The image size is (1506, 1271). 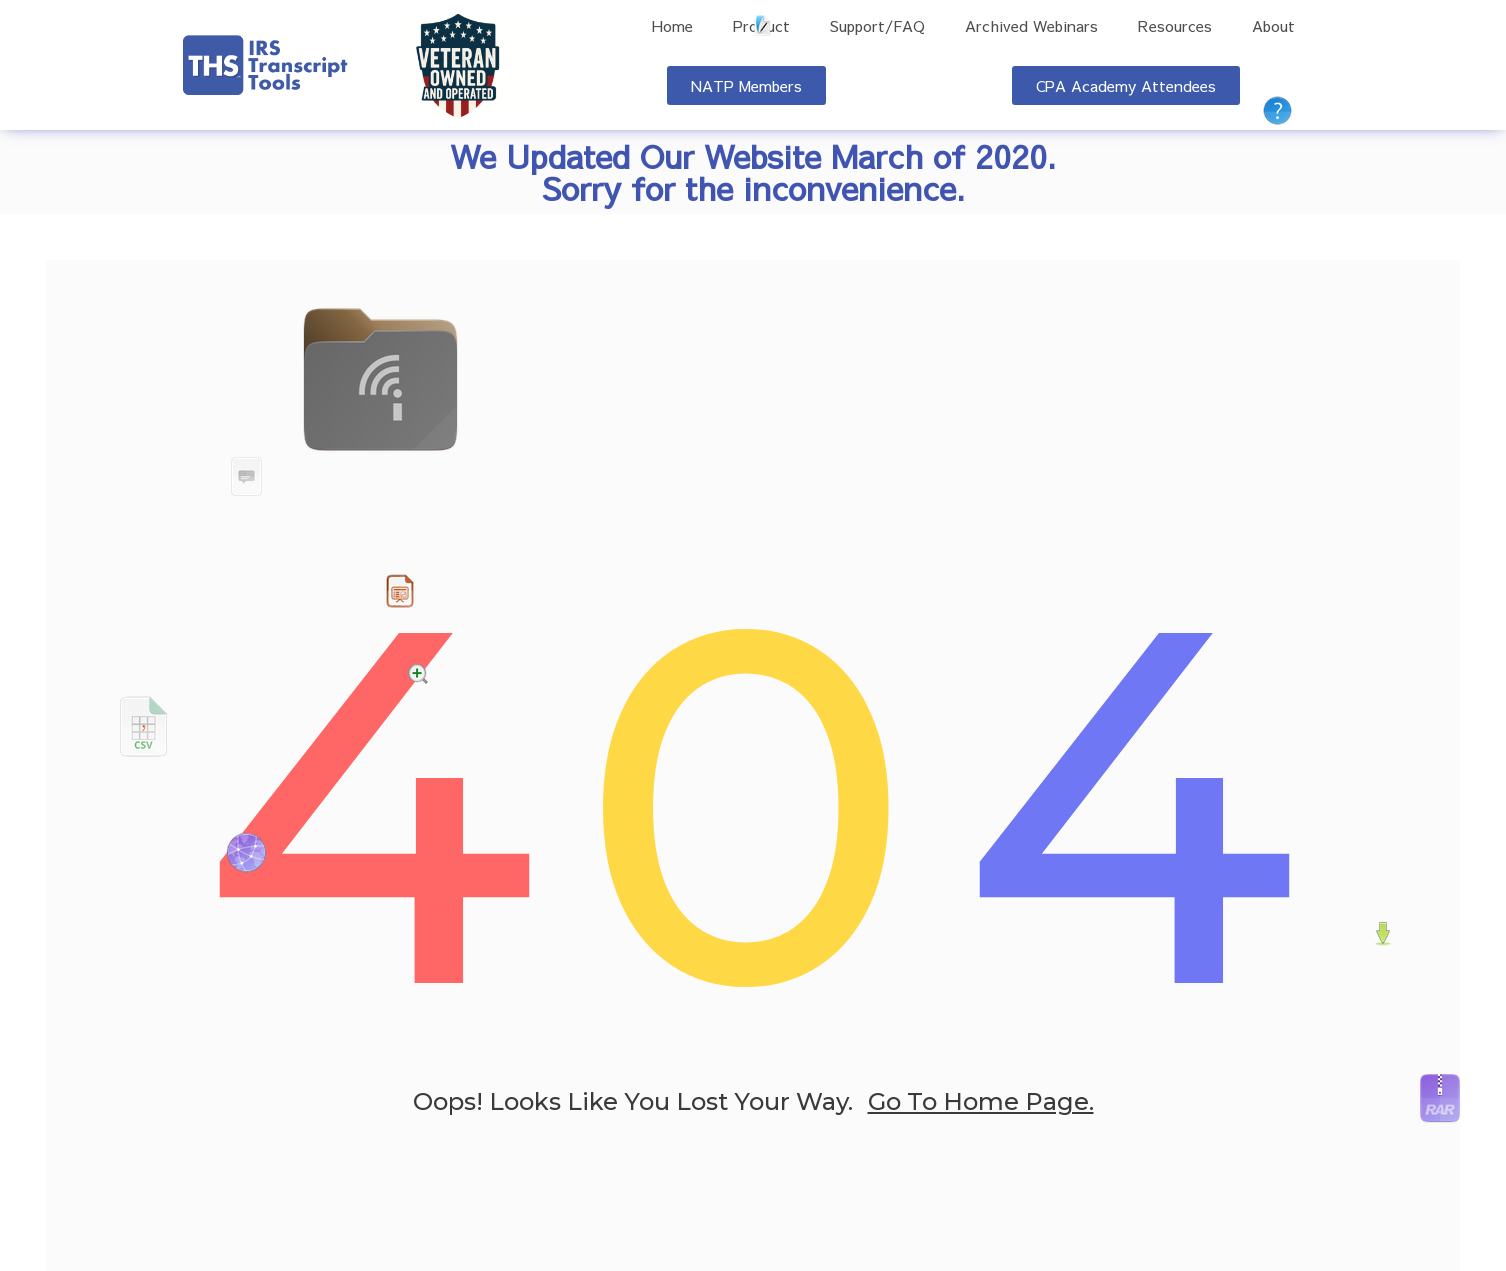 What do you see at coordinates (143, 726) in the screenshot?
I see `open a CSV spreadsheet file` at bounding box center [143, 726].